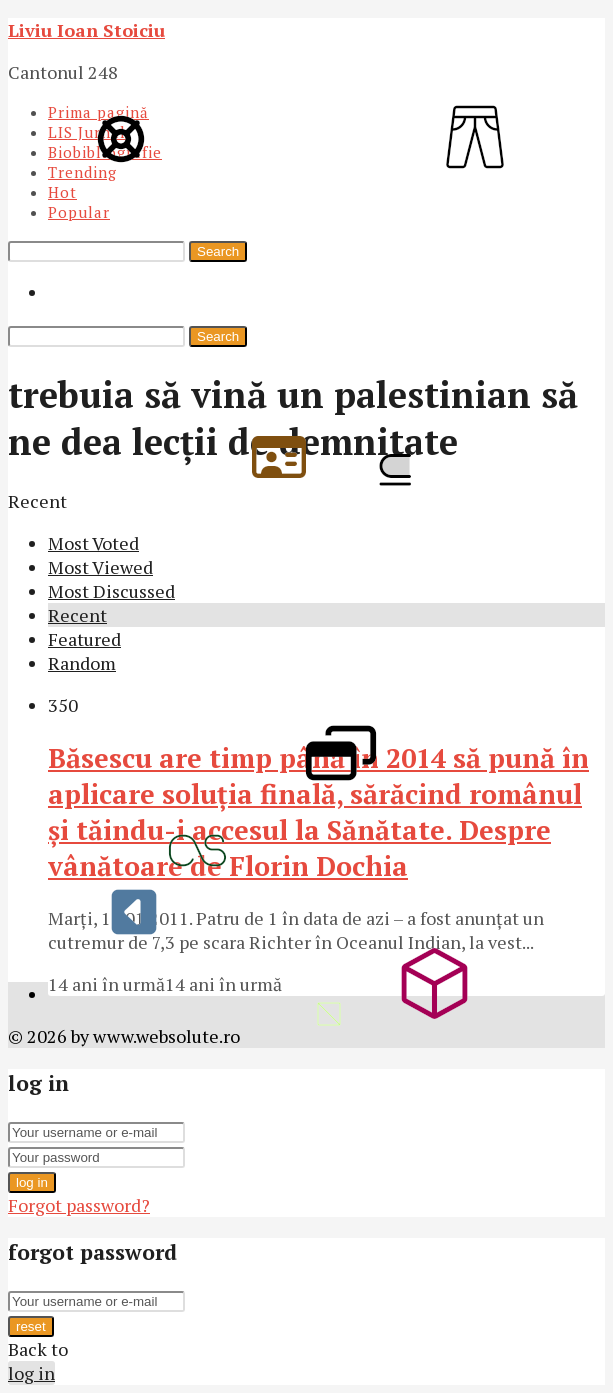 The height and width of the screenshot is (1393, 613). Describe the element at coordinates (329, 1014) in the screenshot. I see `placeholder for missing or unloaded image content` at that location.